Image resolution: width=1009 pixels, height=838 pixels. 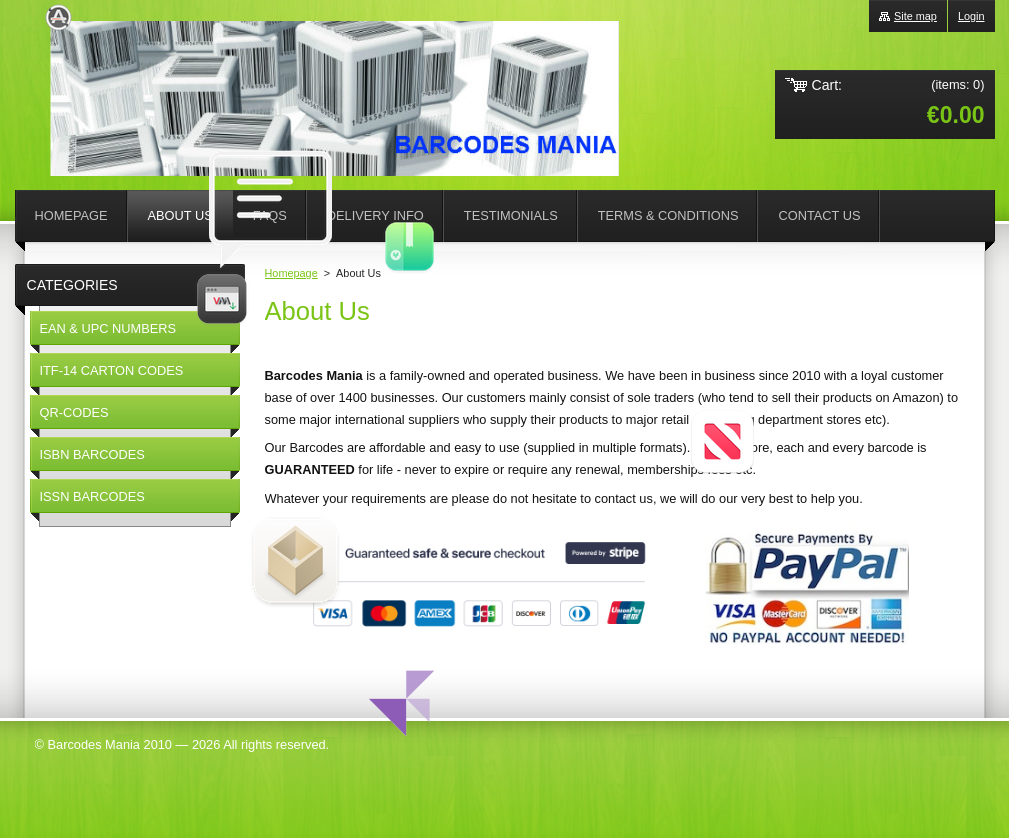 What do you see at coordinates (401, 703) in the screenshot?
I see `open the adwaita demo application` at bounding box center [401, 703].